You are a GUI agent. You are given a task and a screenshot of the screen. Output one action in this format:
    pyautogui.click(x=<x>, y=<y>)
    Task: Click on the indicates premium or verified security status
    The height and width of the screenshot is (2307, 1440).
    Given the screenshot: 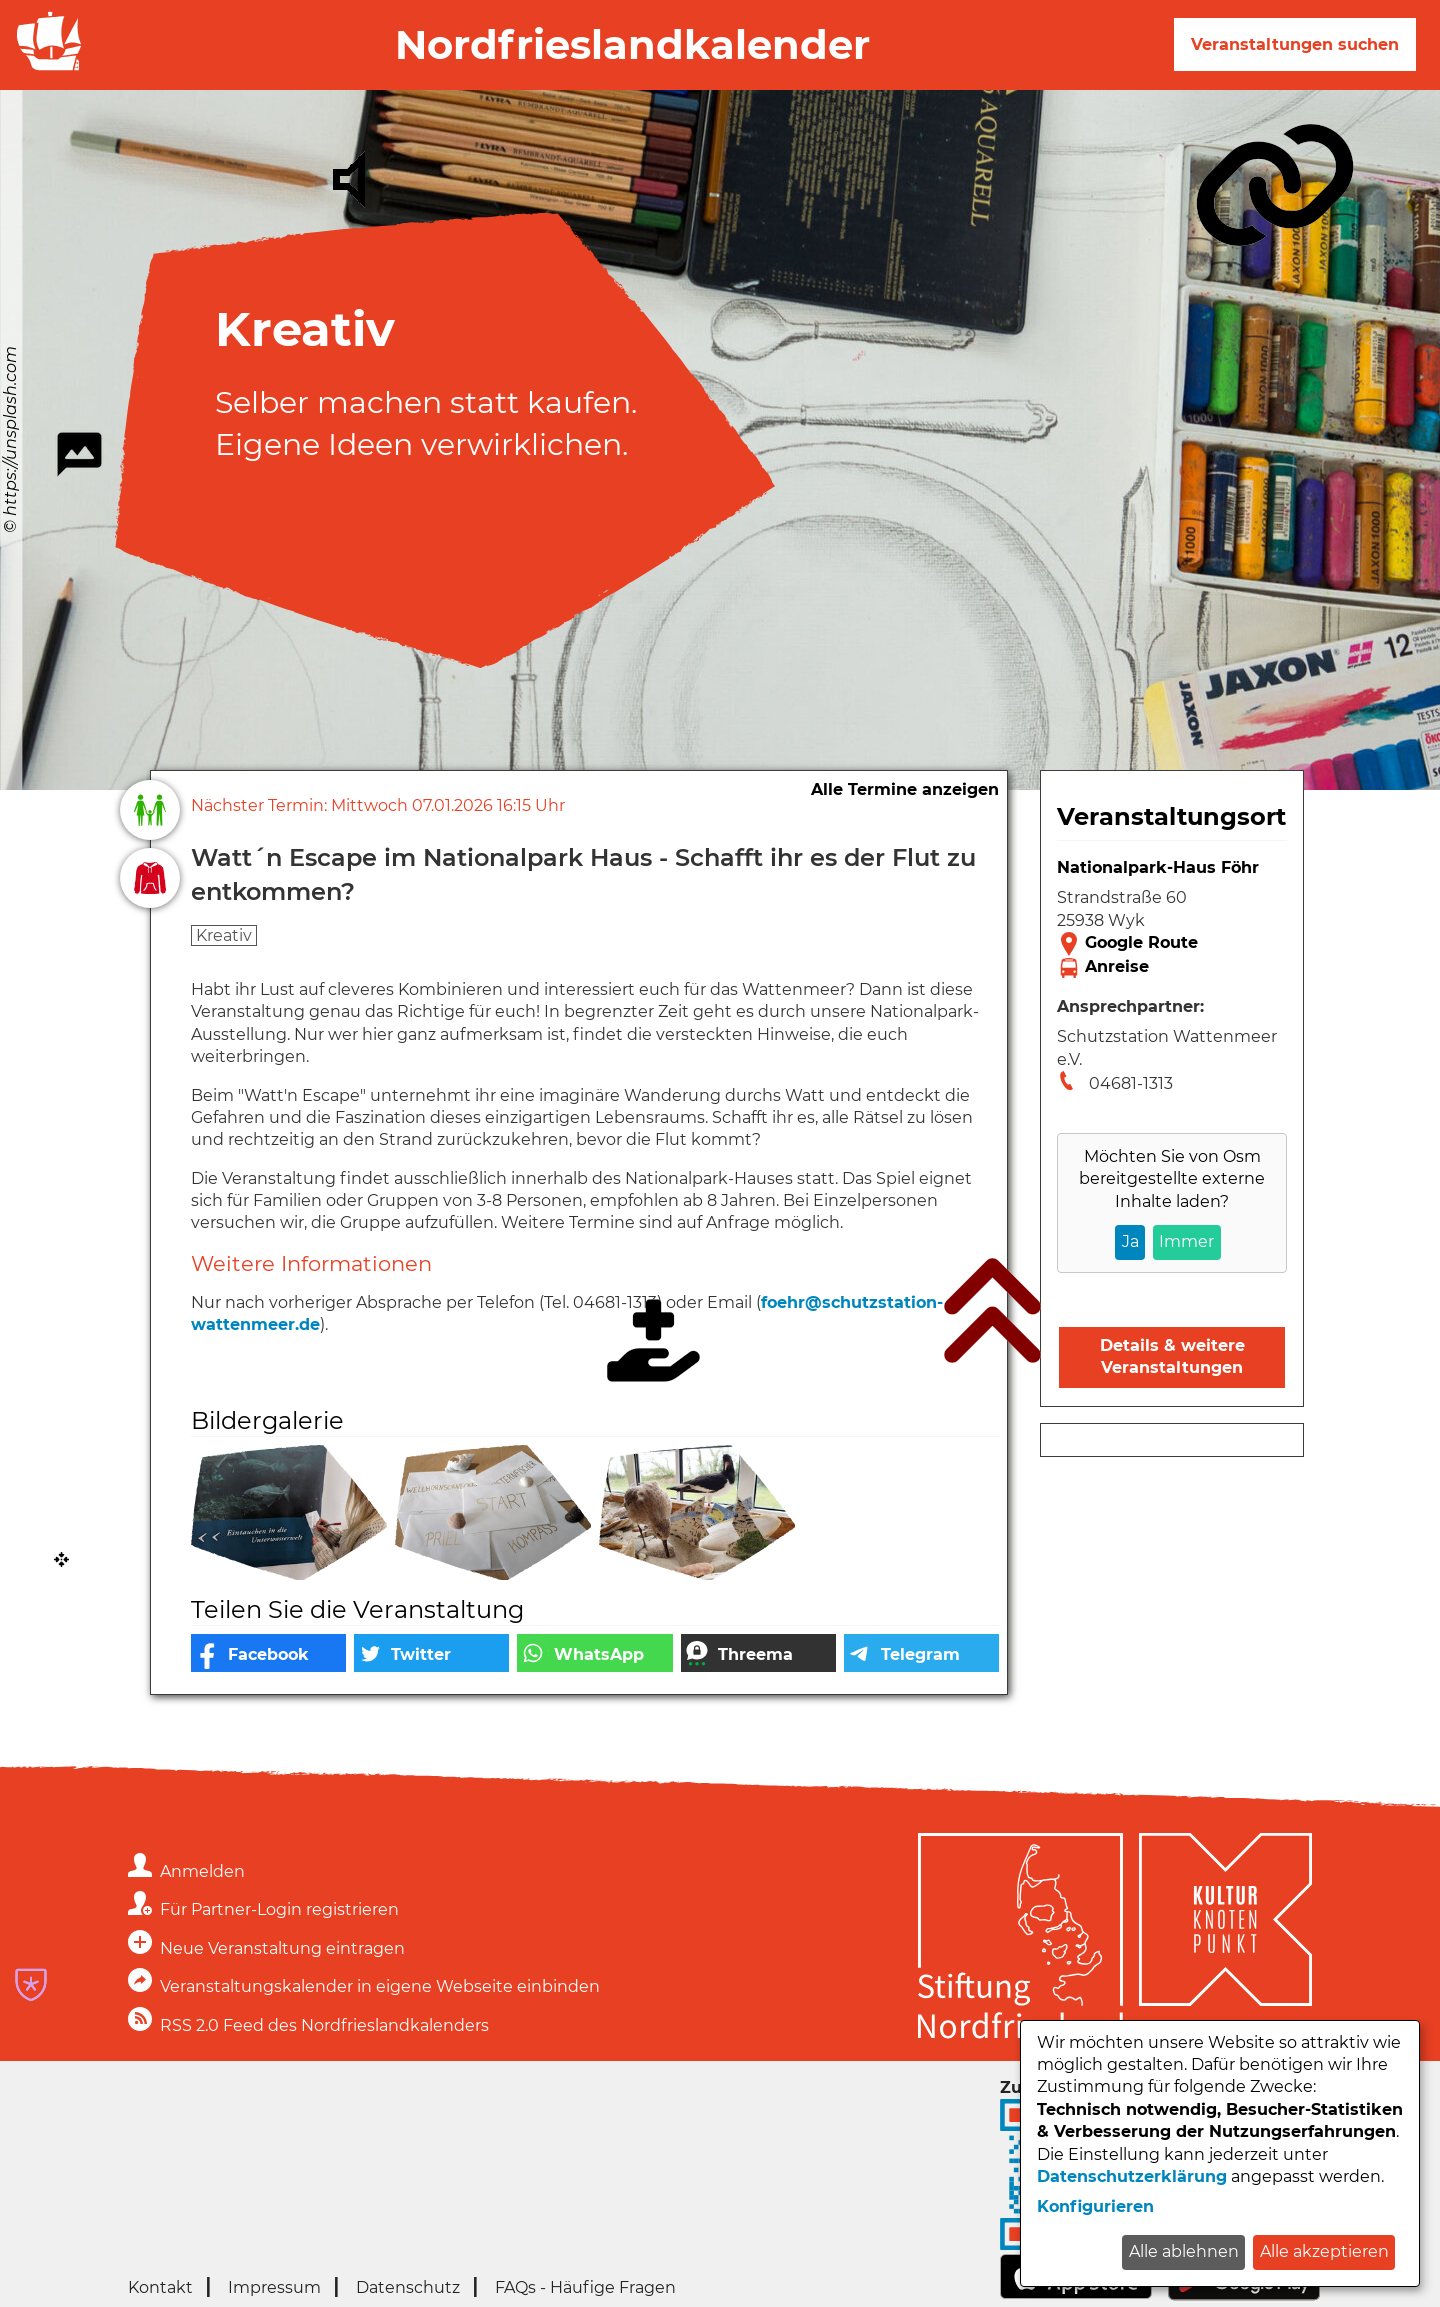 What is the action you would take?
    pyautogui.click(x=31, y=1983)
    